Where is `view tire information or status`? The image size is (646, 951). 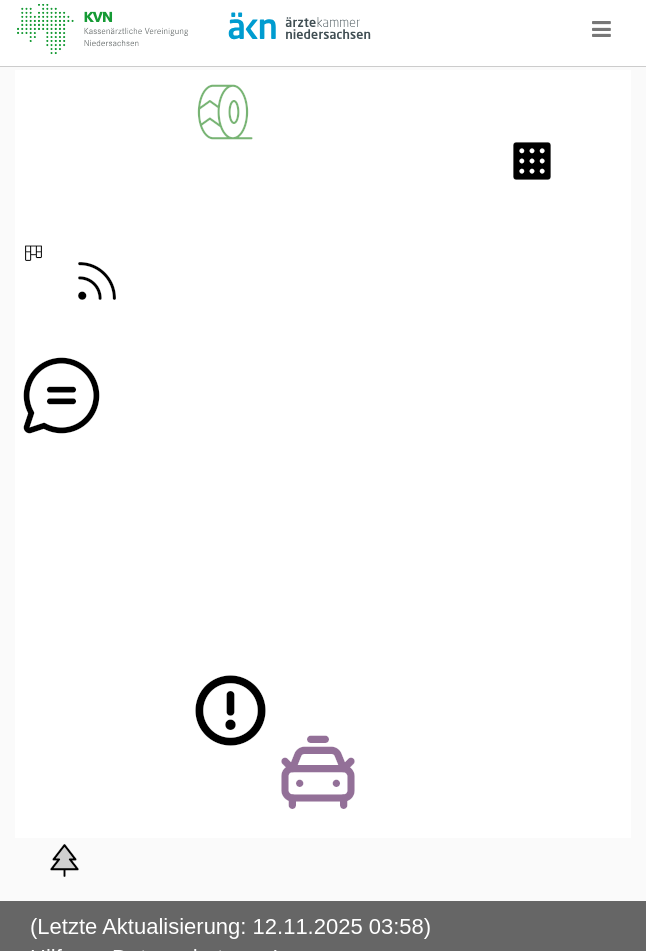 view tire information or status is located at coordinates (223, 112).